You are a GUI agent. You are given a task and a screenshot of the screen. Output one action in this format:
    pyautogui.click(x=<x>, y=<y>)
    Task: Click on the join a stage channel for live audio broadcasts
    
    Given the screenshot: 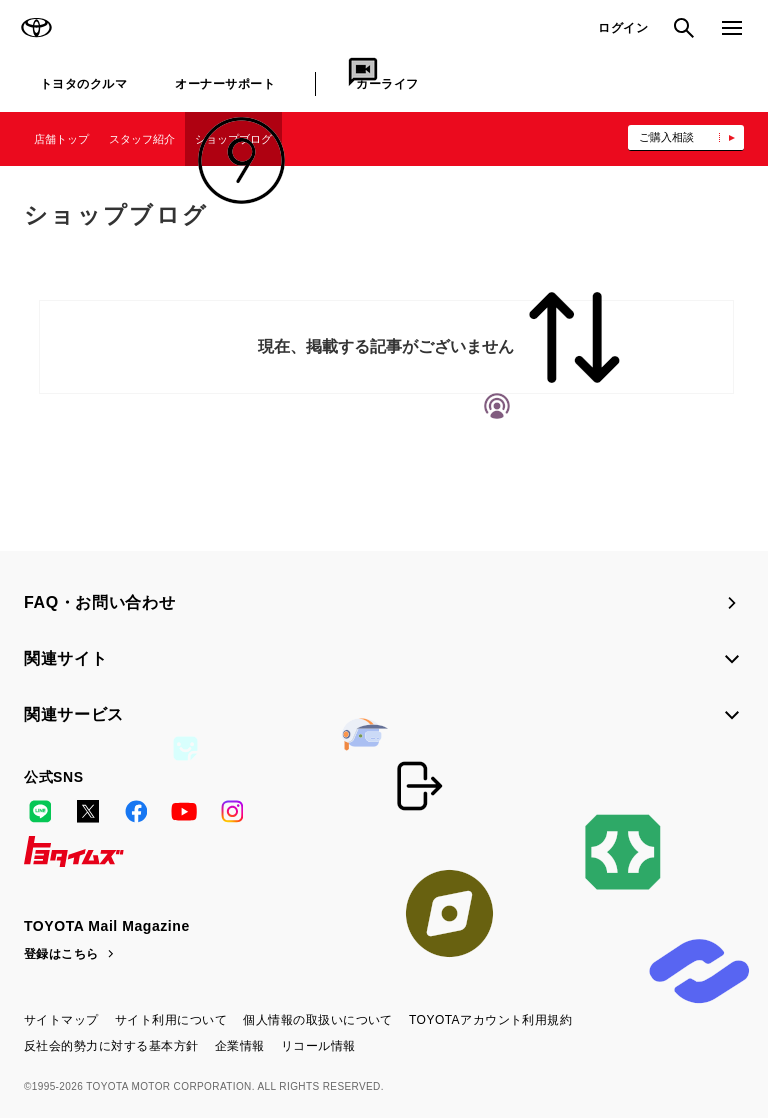 What is the action you would take?
    pyautogui.click(x=497, y=406)
    